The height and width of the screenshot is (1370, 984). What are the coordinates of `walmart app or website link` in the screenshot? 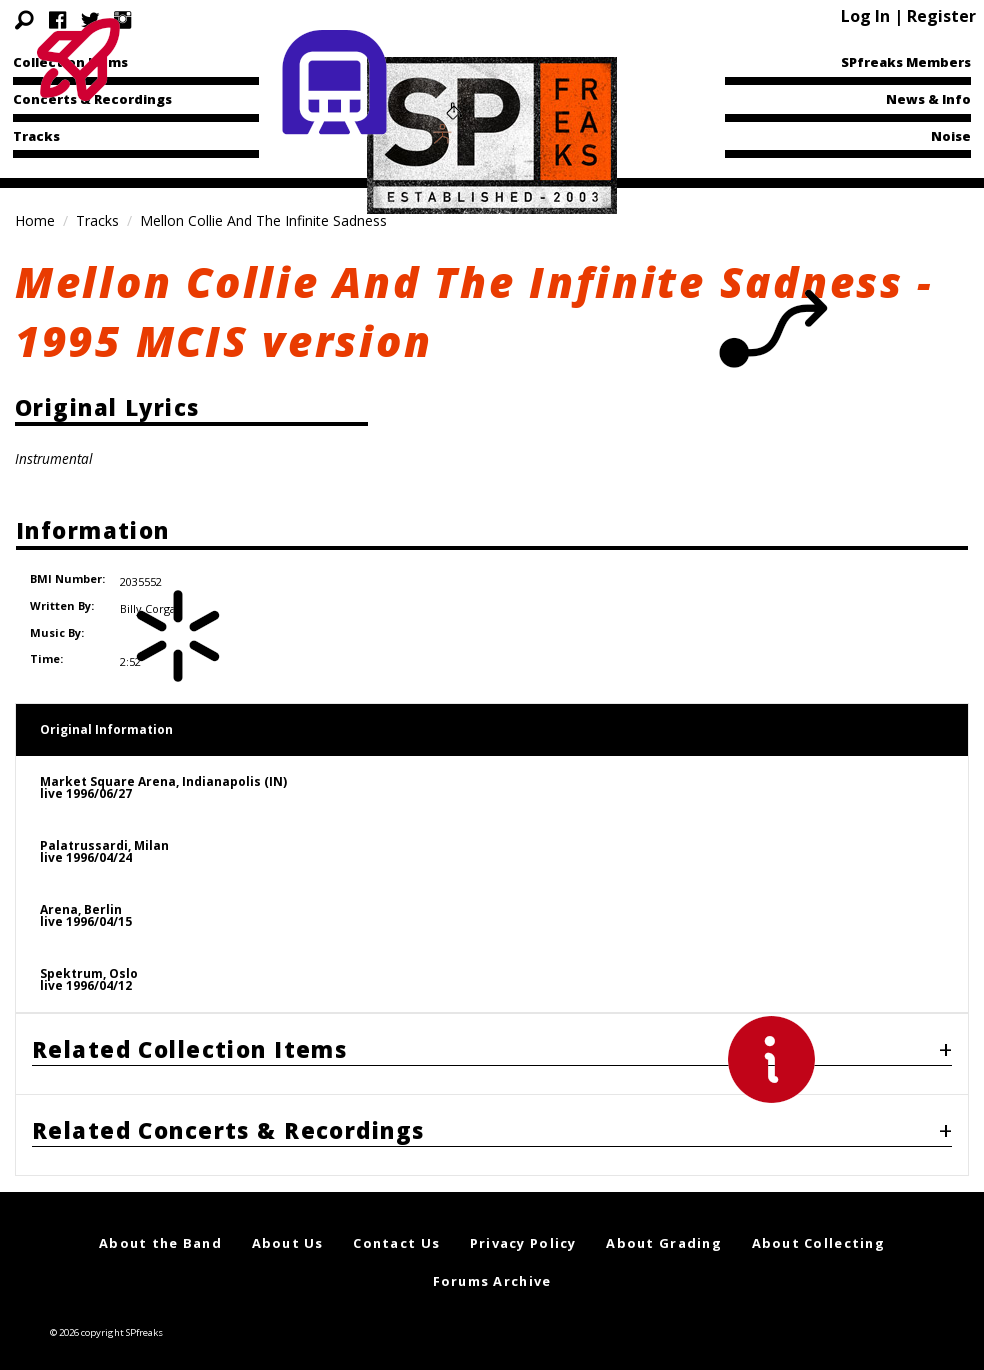 It's located at (178, 636).